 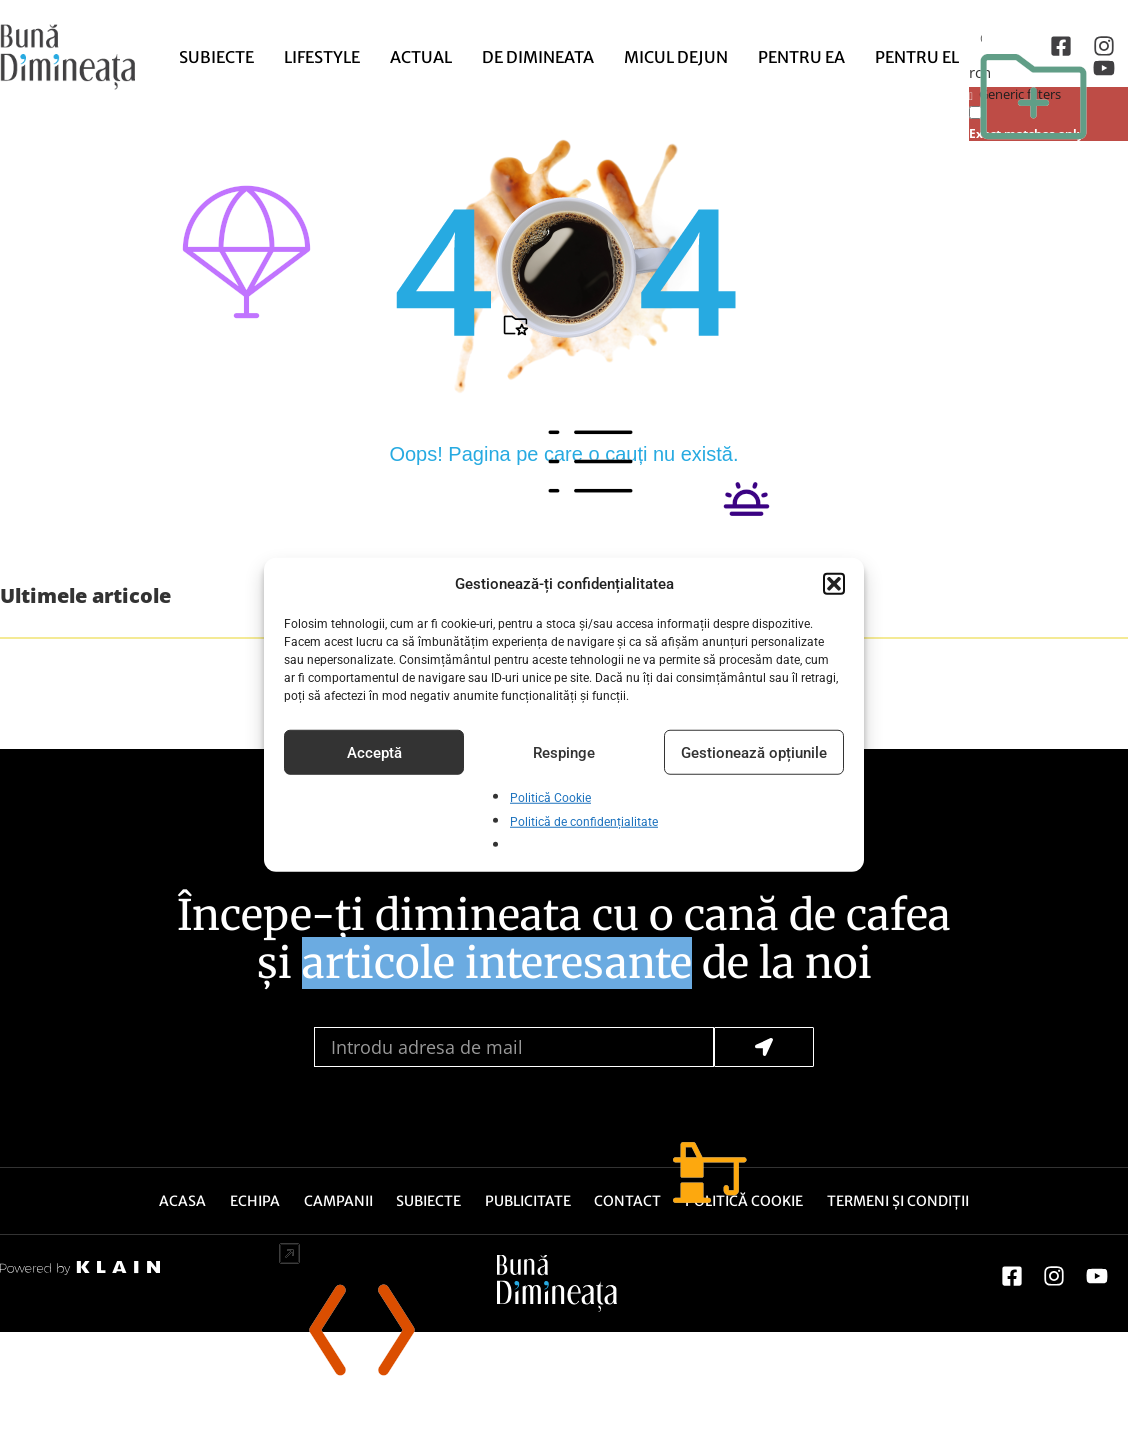 What do you see at coordinates (289, 1253) in the screenshot?
I see `open link in new window` at bounding box center [289, 1253].